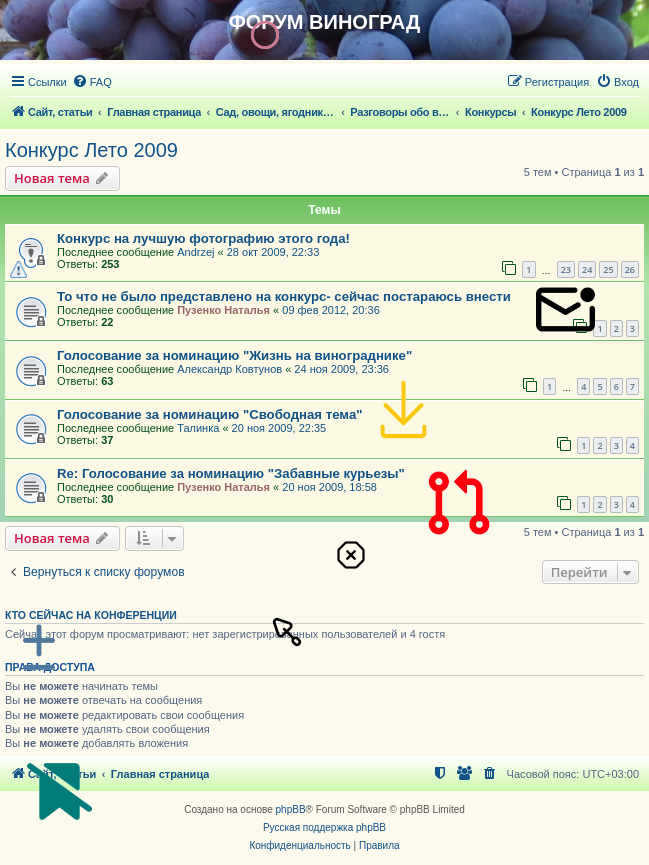 The image size is (649, 865). Describe the element at coordinates (265, 35) in the screenshot. I see `unselected radio button or checkbox option` at that location.